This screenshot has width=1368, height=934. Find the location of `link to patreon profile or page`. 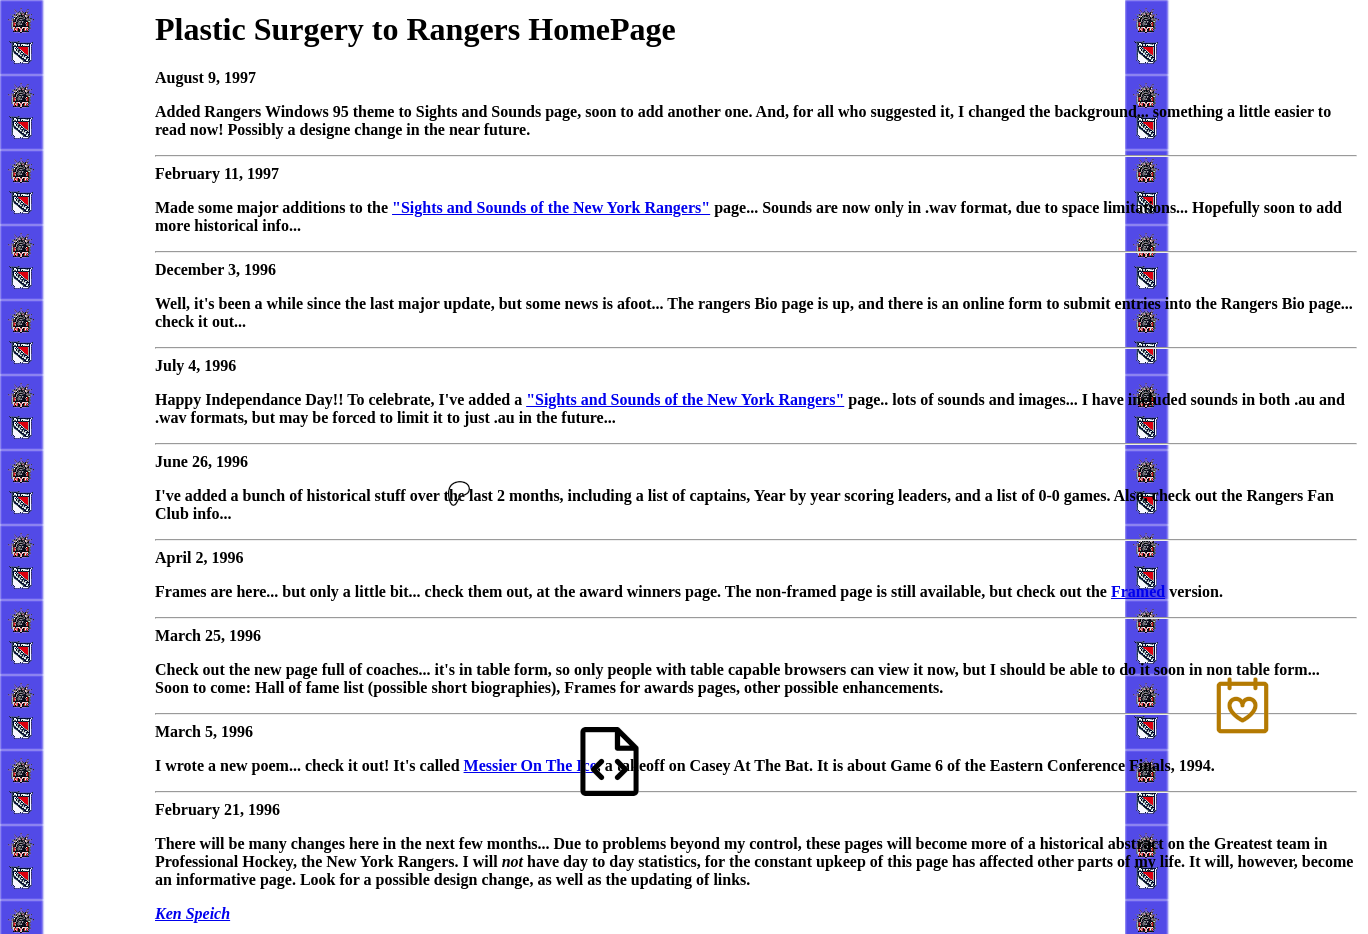

link to patreon profile or page is located at coordinates (458, 493).